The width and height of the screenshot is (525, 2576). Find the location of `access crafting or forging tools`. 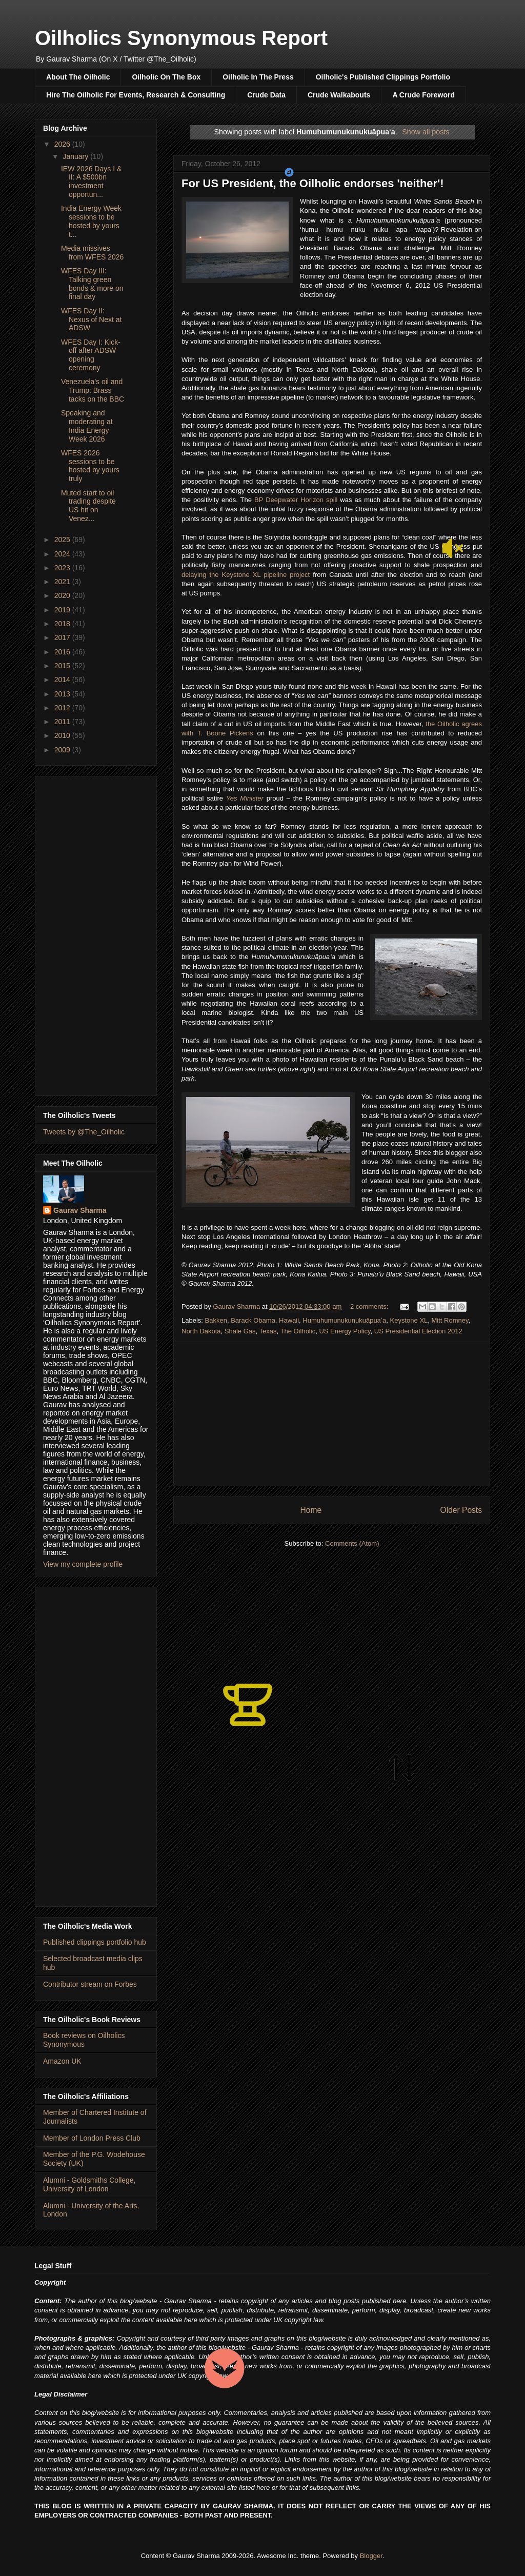

access crafting or forging tools is located at coordinates (248, 1704).